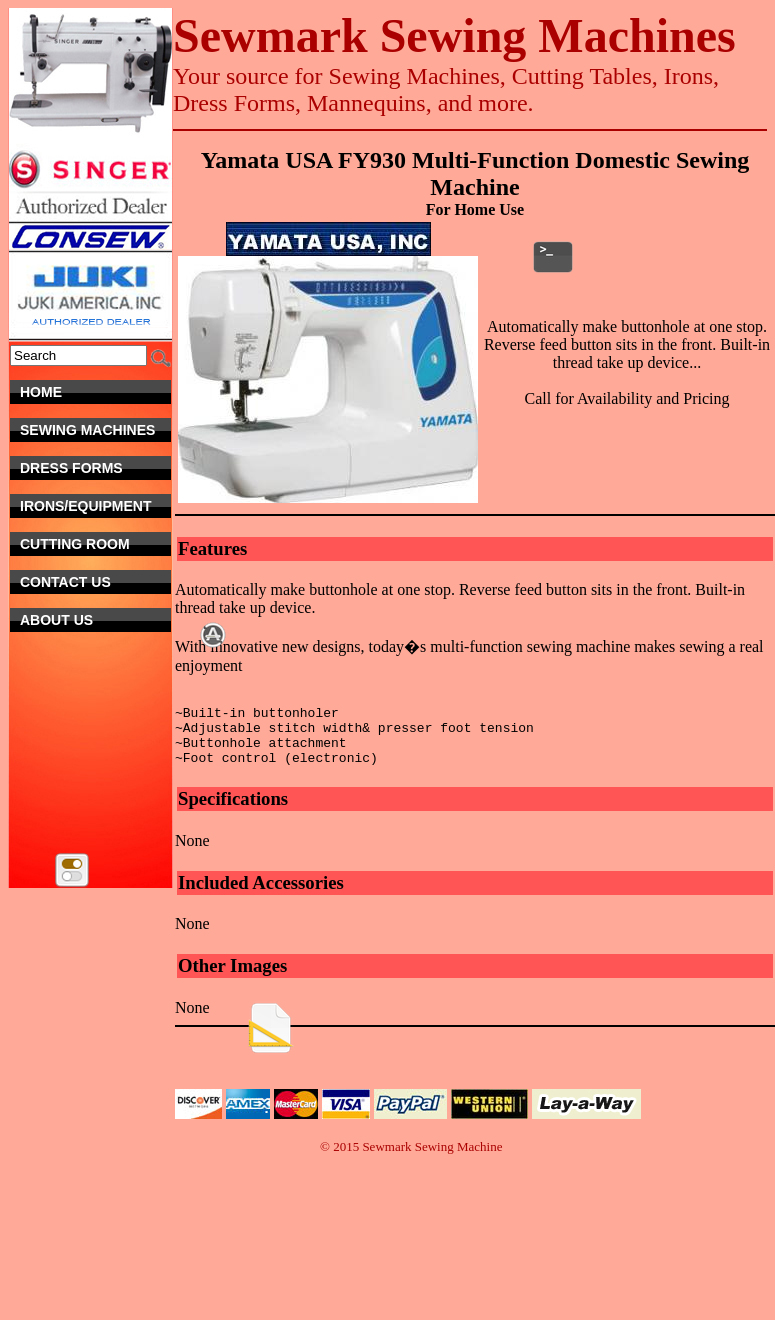 The width and height of the screenshot is (775, 1320). Describe the element at coordinates (213, 635) in the screenshot. I see `open the software updater application` at that location.